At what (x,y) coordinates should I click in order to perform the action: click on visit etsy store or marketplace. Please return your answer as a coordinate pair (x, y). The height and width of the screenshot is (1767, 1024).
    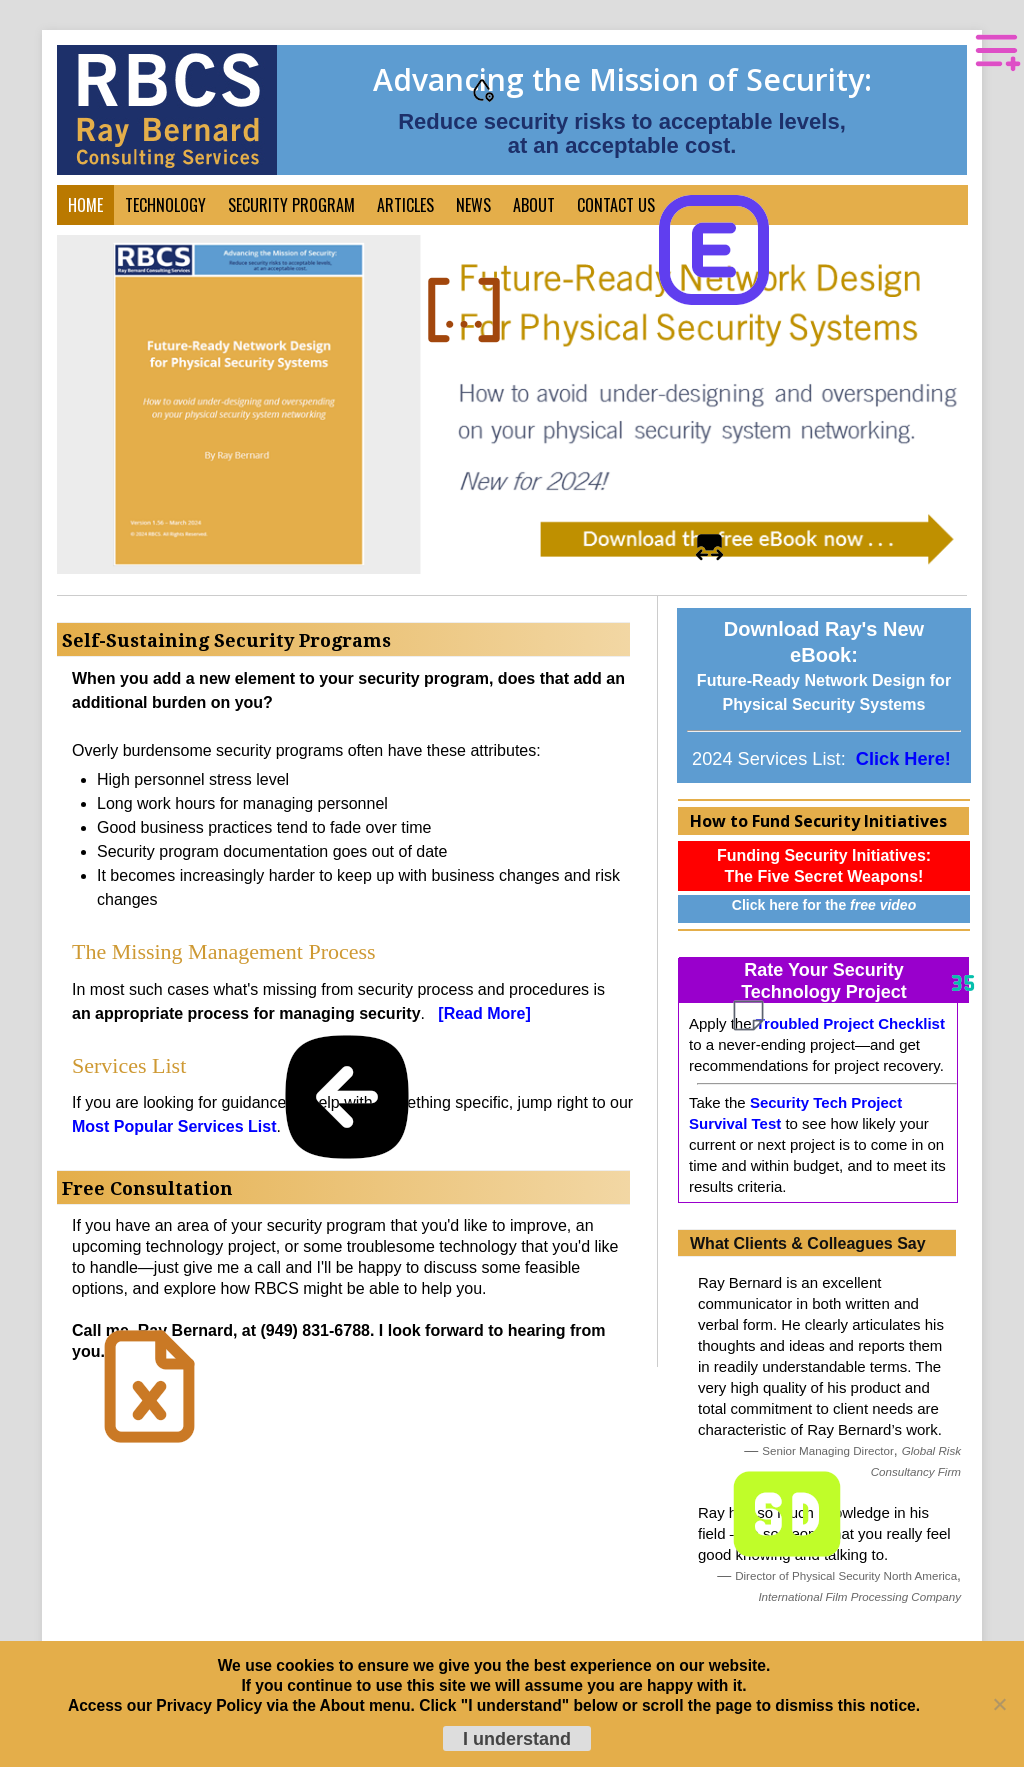
    Looking at the image, I should click on (714, 250).